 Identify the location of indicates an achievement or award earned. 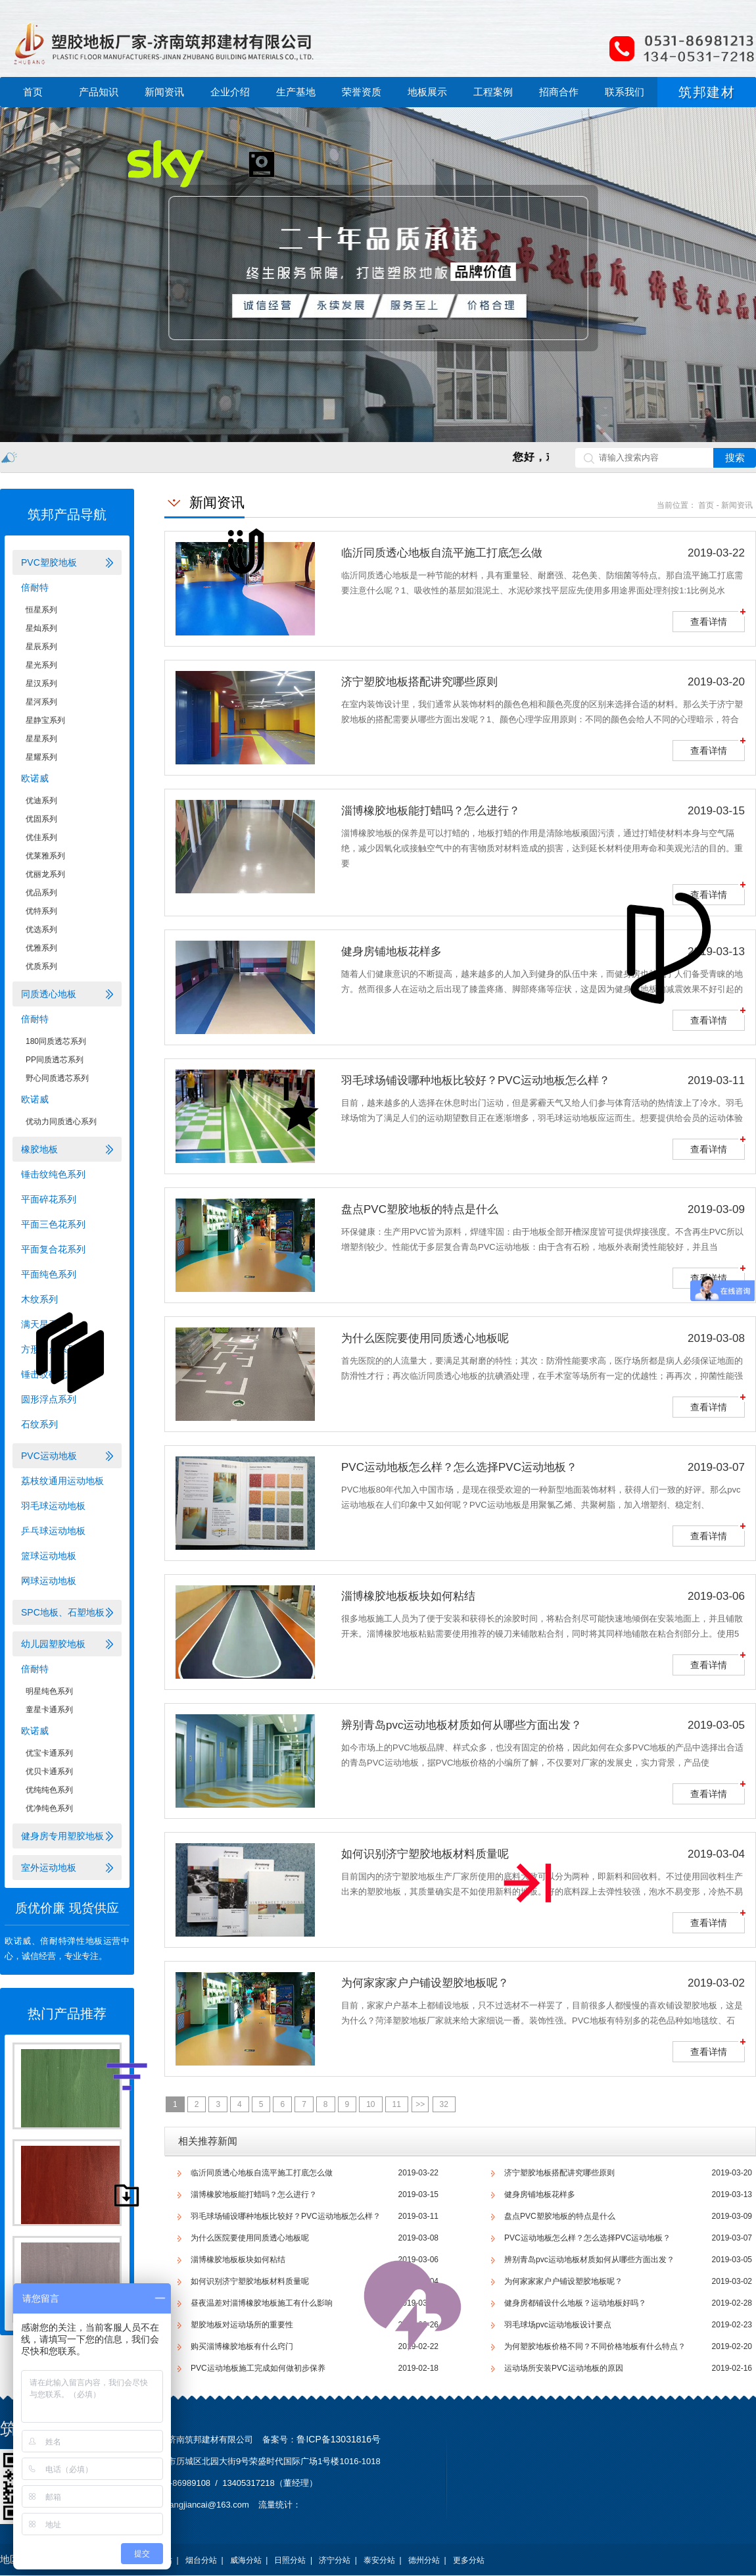
(299, 1103).